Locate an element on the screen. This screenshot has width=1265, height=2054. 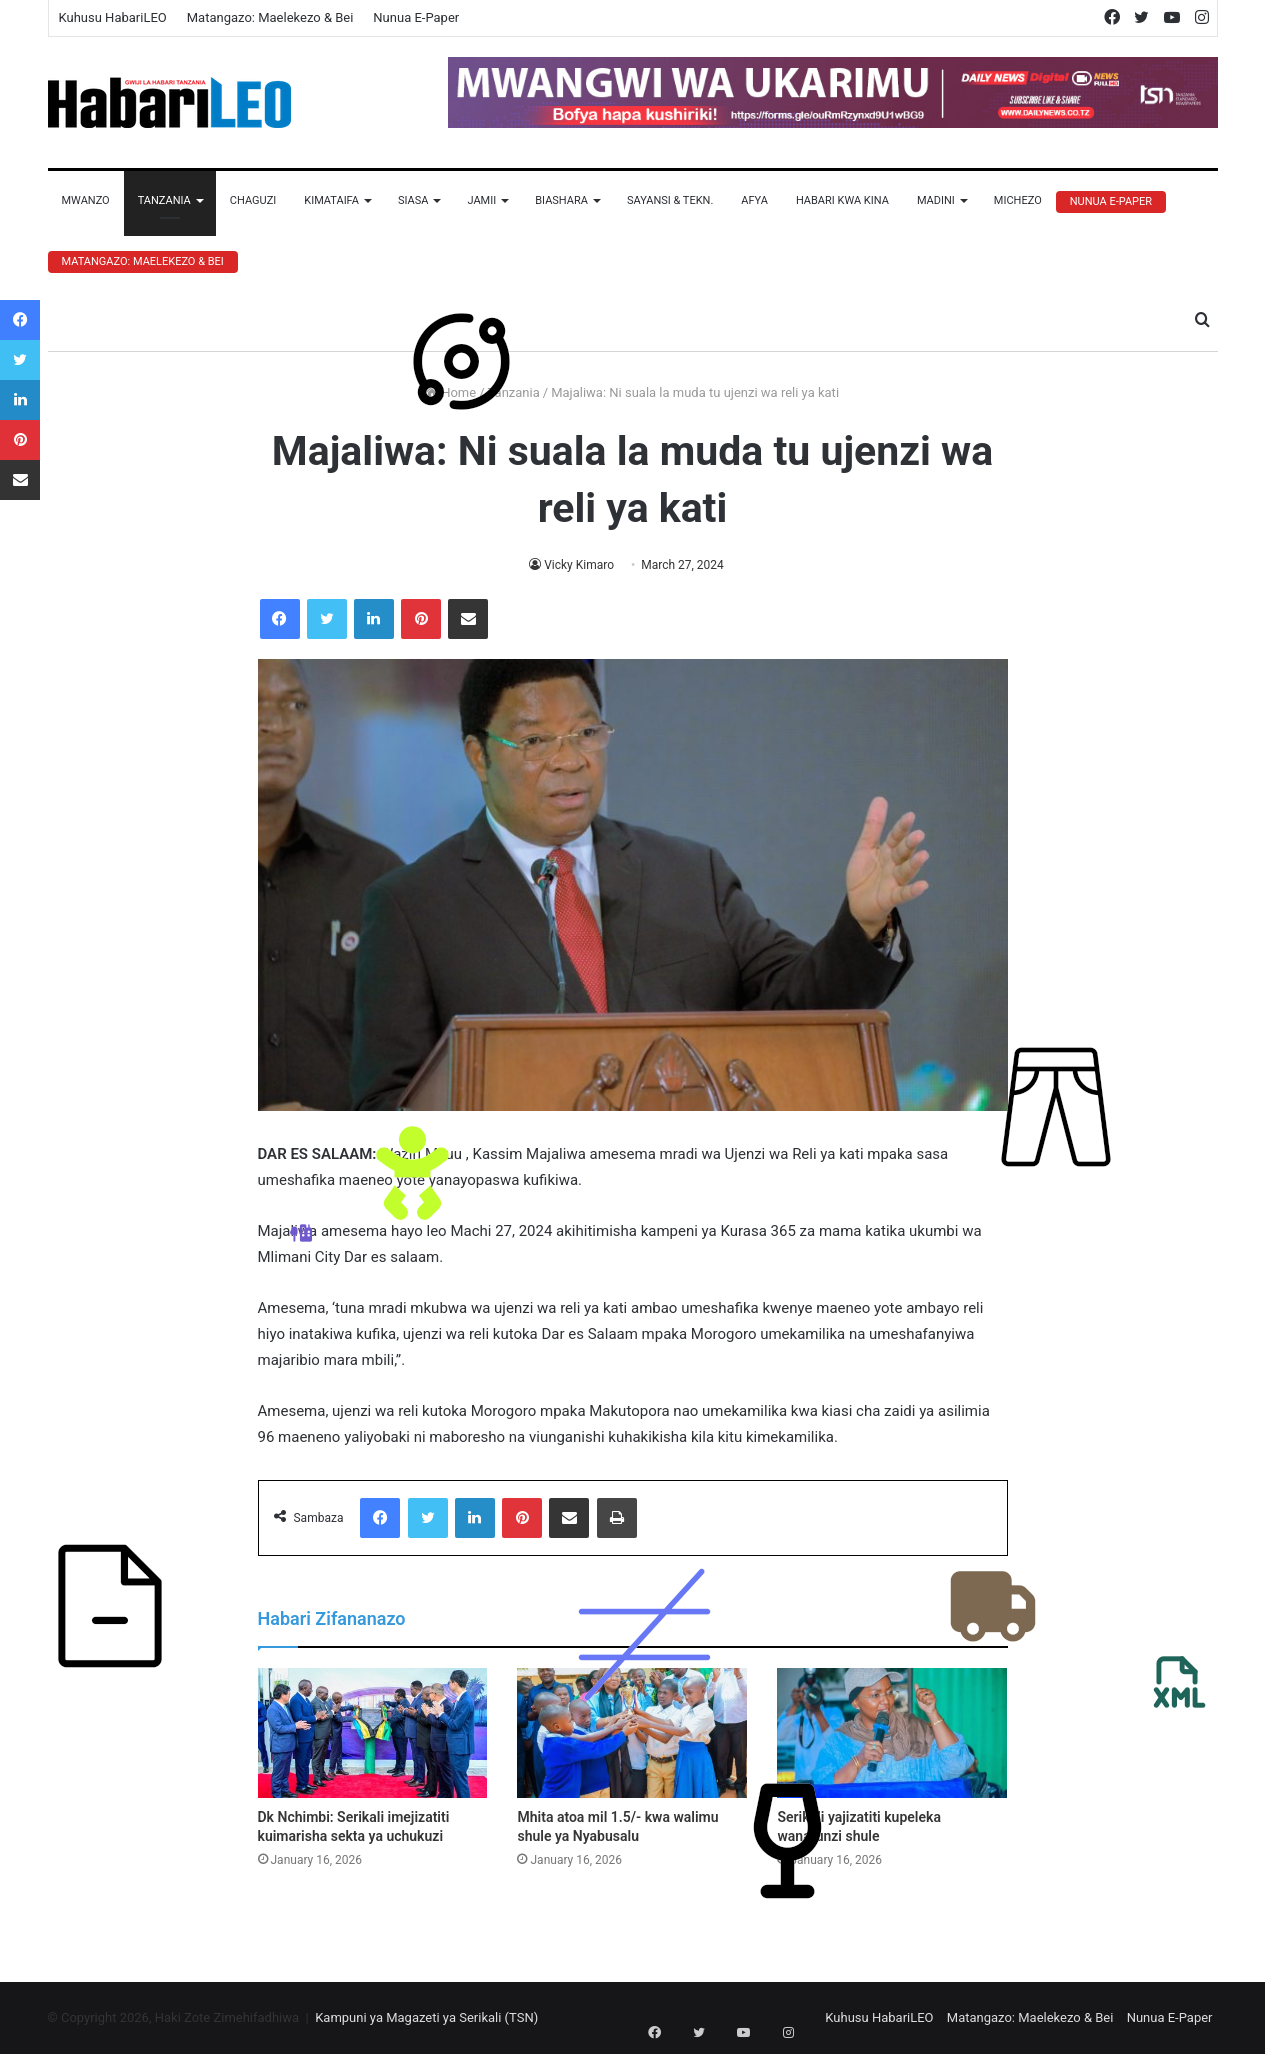
view shipping or delivery status is located at coordinates (993, 1604).